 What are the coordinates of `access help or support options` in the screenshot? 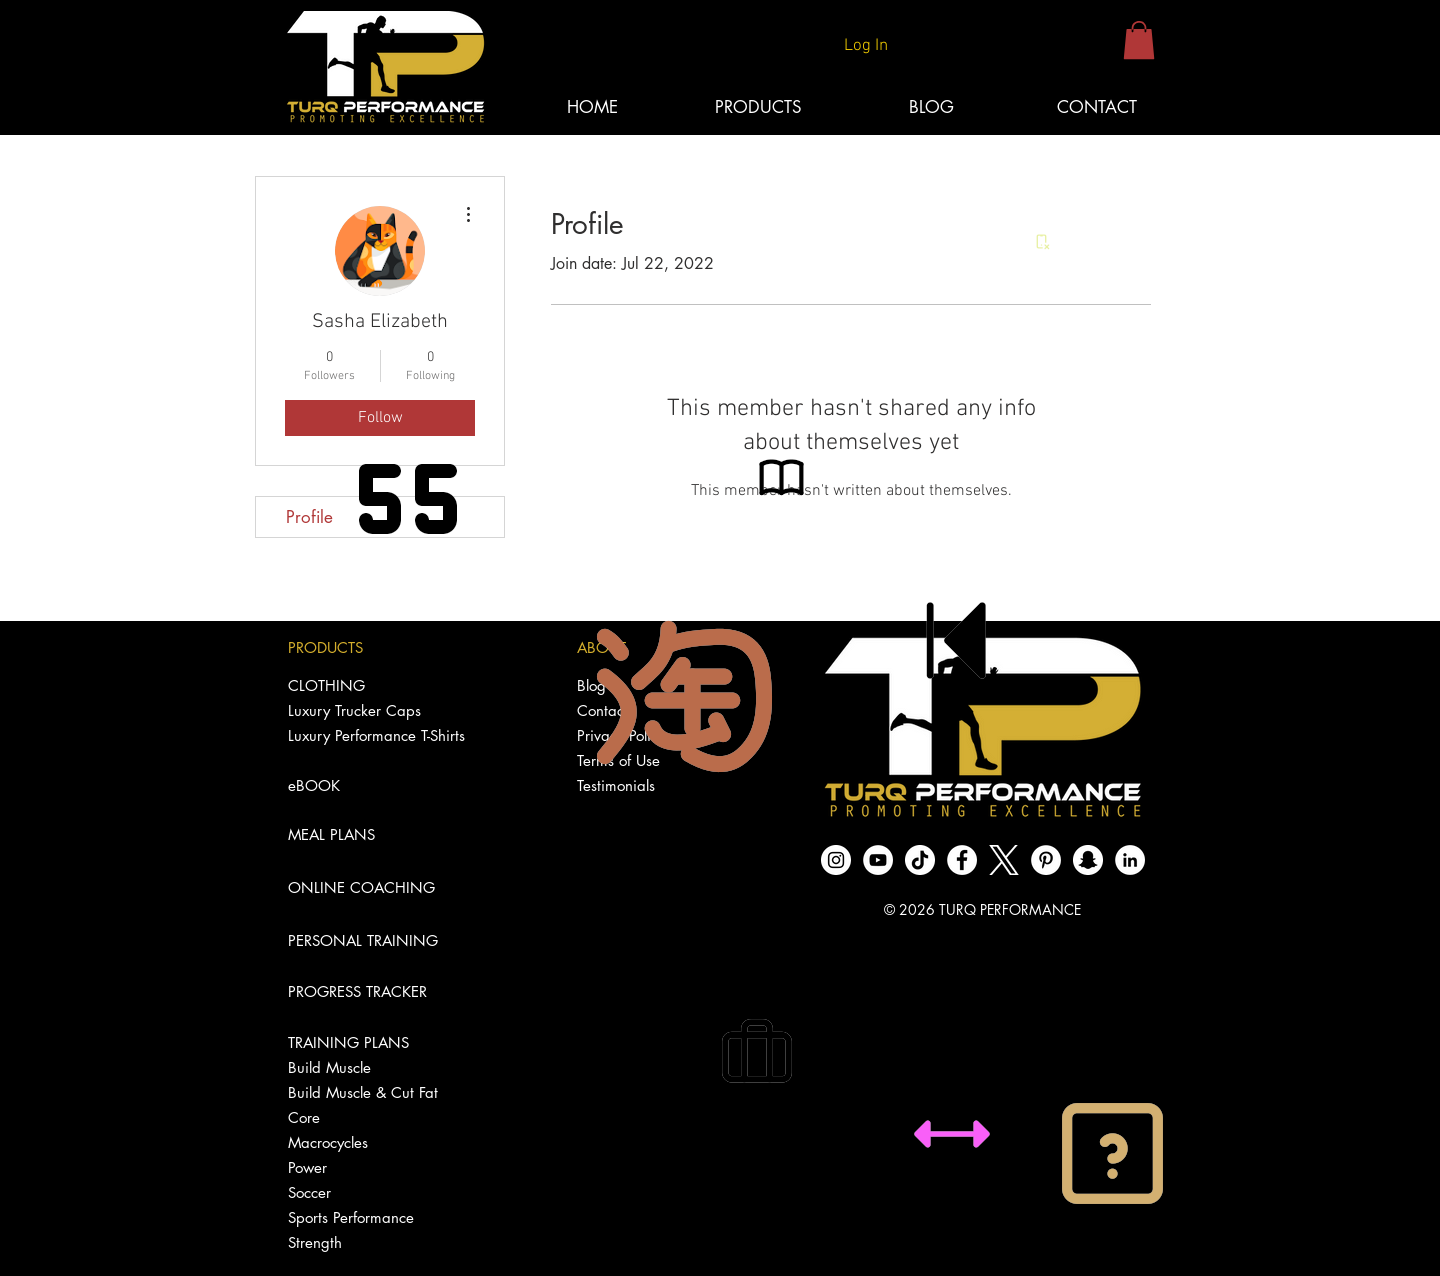 It's located at (1112, 1153).